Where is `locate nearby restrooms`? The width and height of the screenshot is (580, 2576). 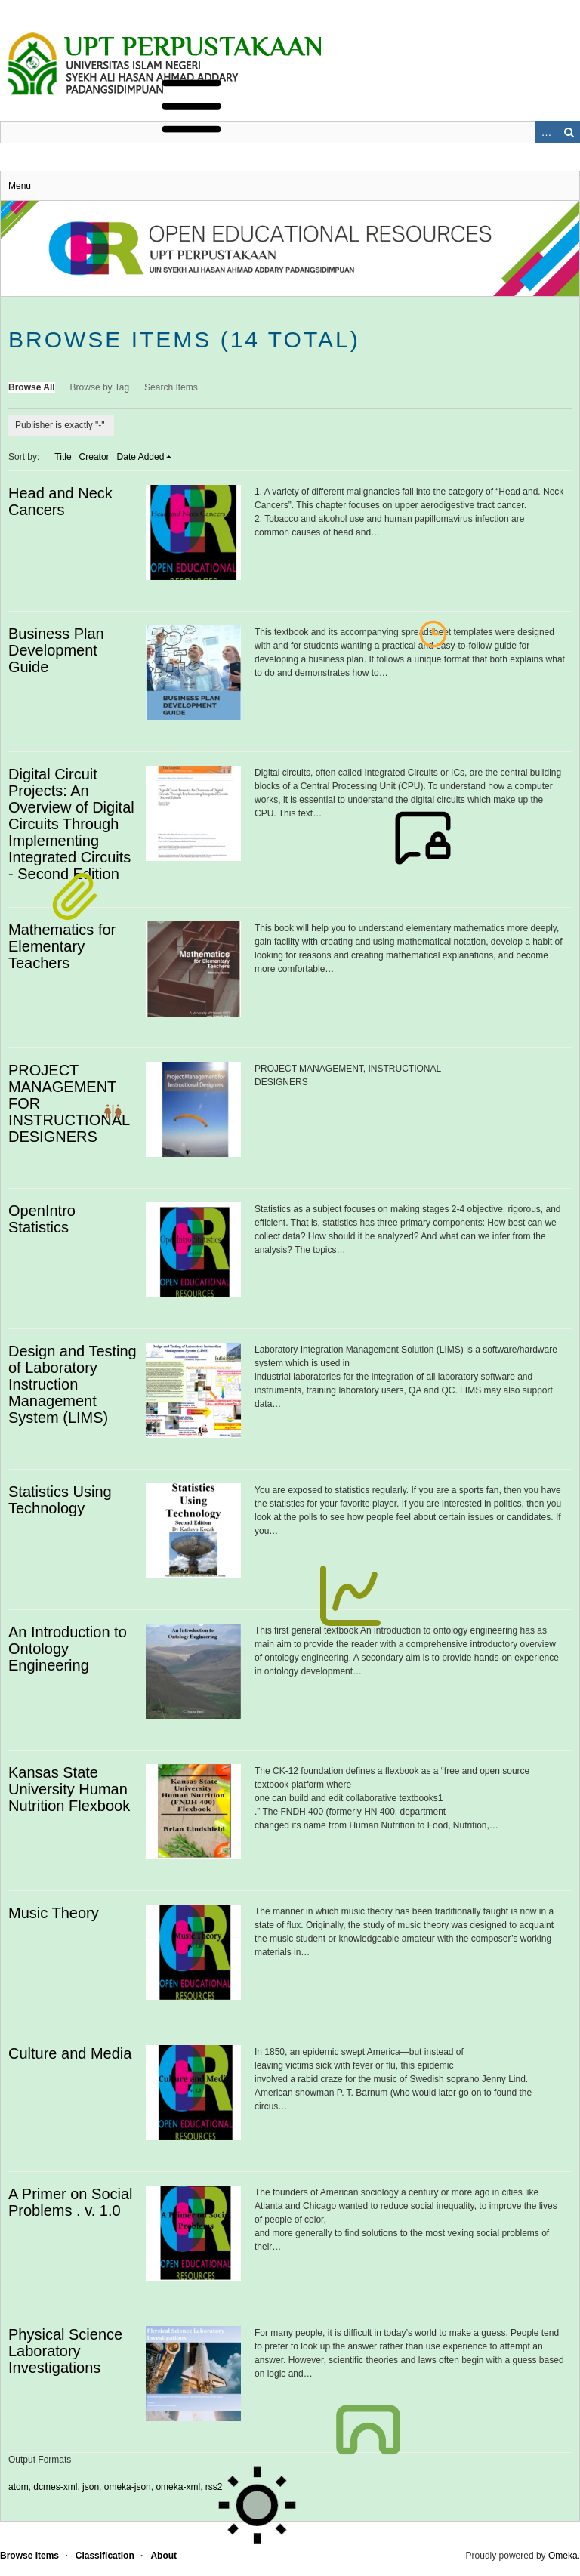 locate nearby restrooms is located at coordinates (113, 1111).